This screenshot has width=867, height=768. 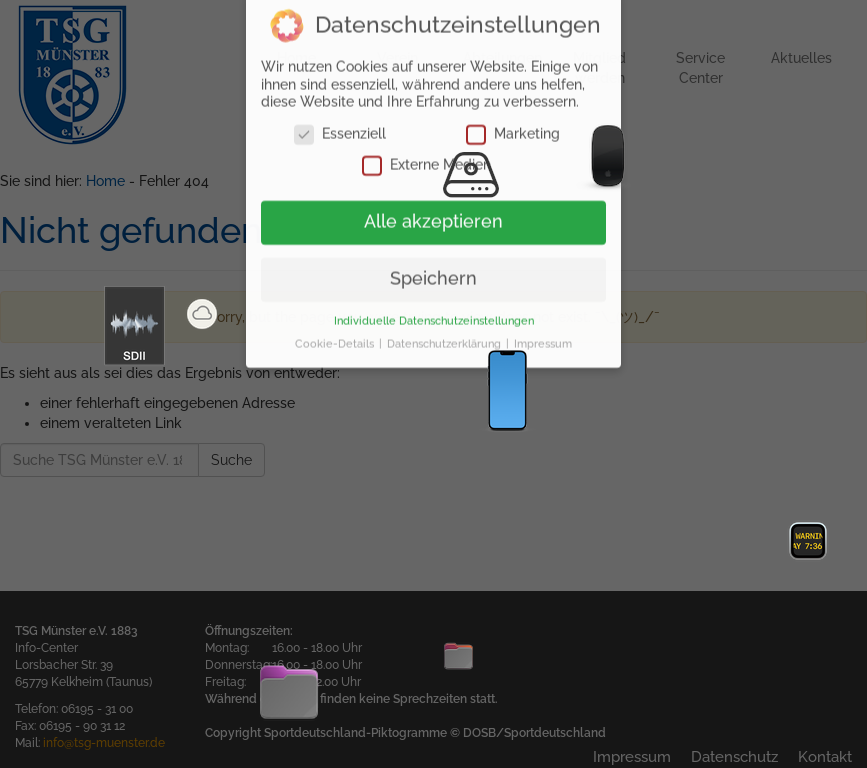 I want to click on indicates a firewire-connected hard drive, so click(x=471, y=173).